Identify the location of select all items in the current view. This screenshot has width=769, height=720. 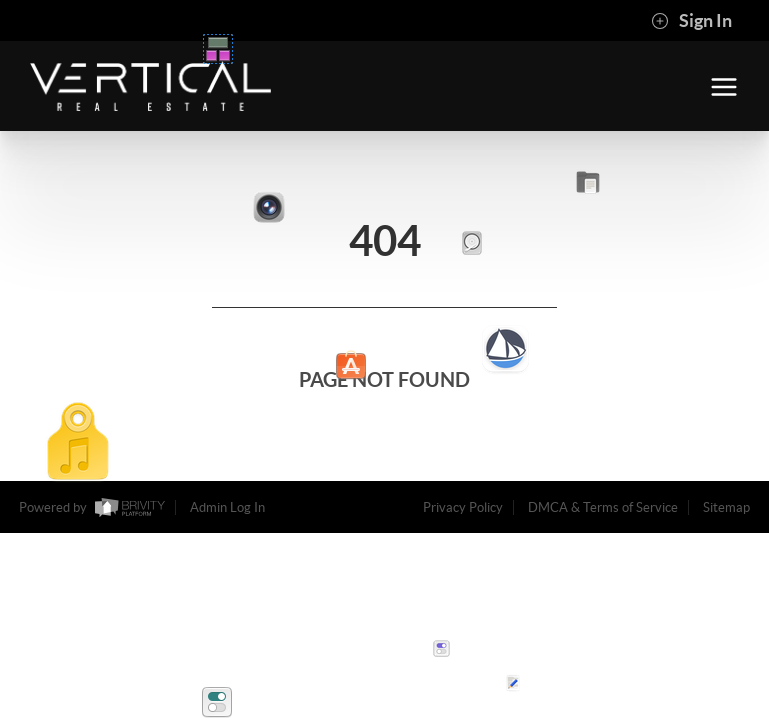
(218, 49).